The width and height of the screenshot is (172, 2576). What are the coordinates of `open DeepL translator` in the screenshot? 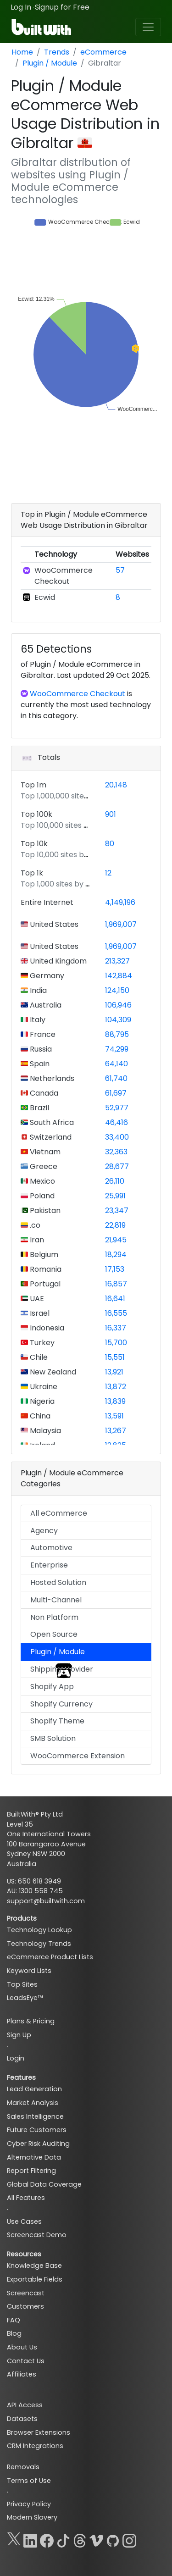 It's located at (135, 349).